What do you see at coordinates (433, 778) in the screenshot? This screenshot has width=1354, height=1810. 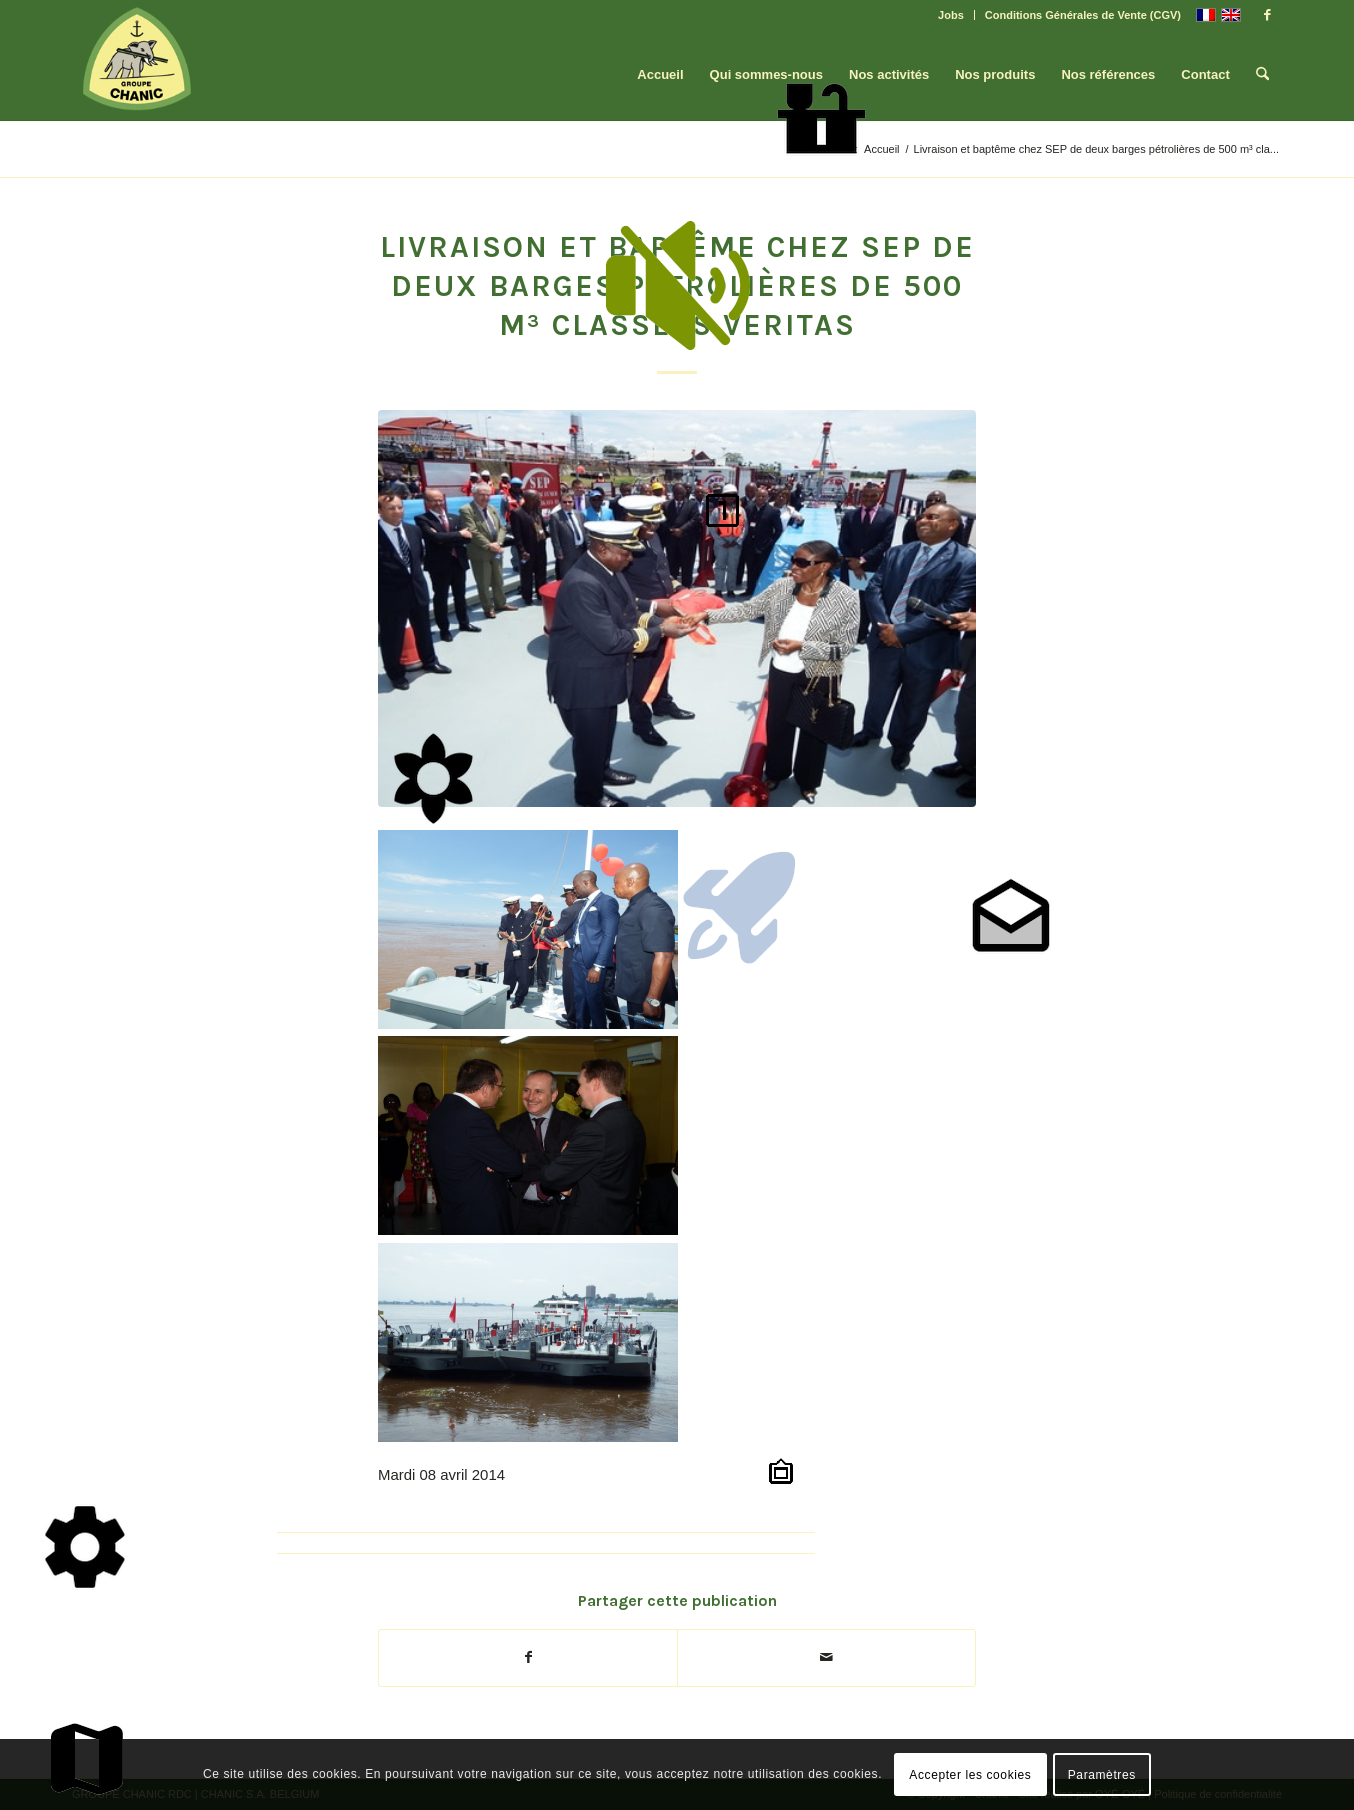 I see `apply a vintage or retro photo filter` at bounding box center [433, 778].